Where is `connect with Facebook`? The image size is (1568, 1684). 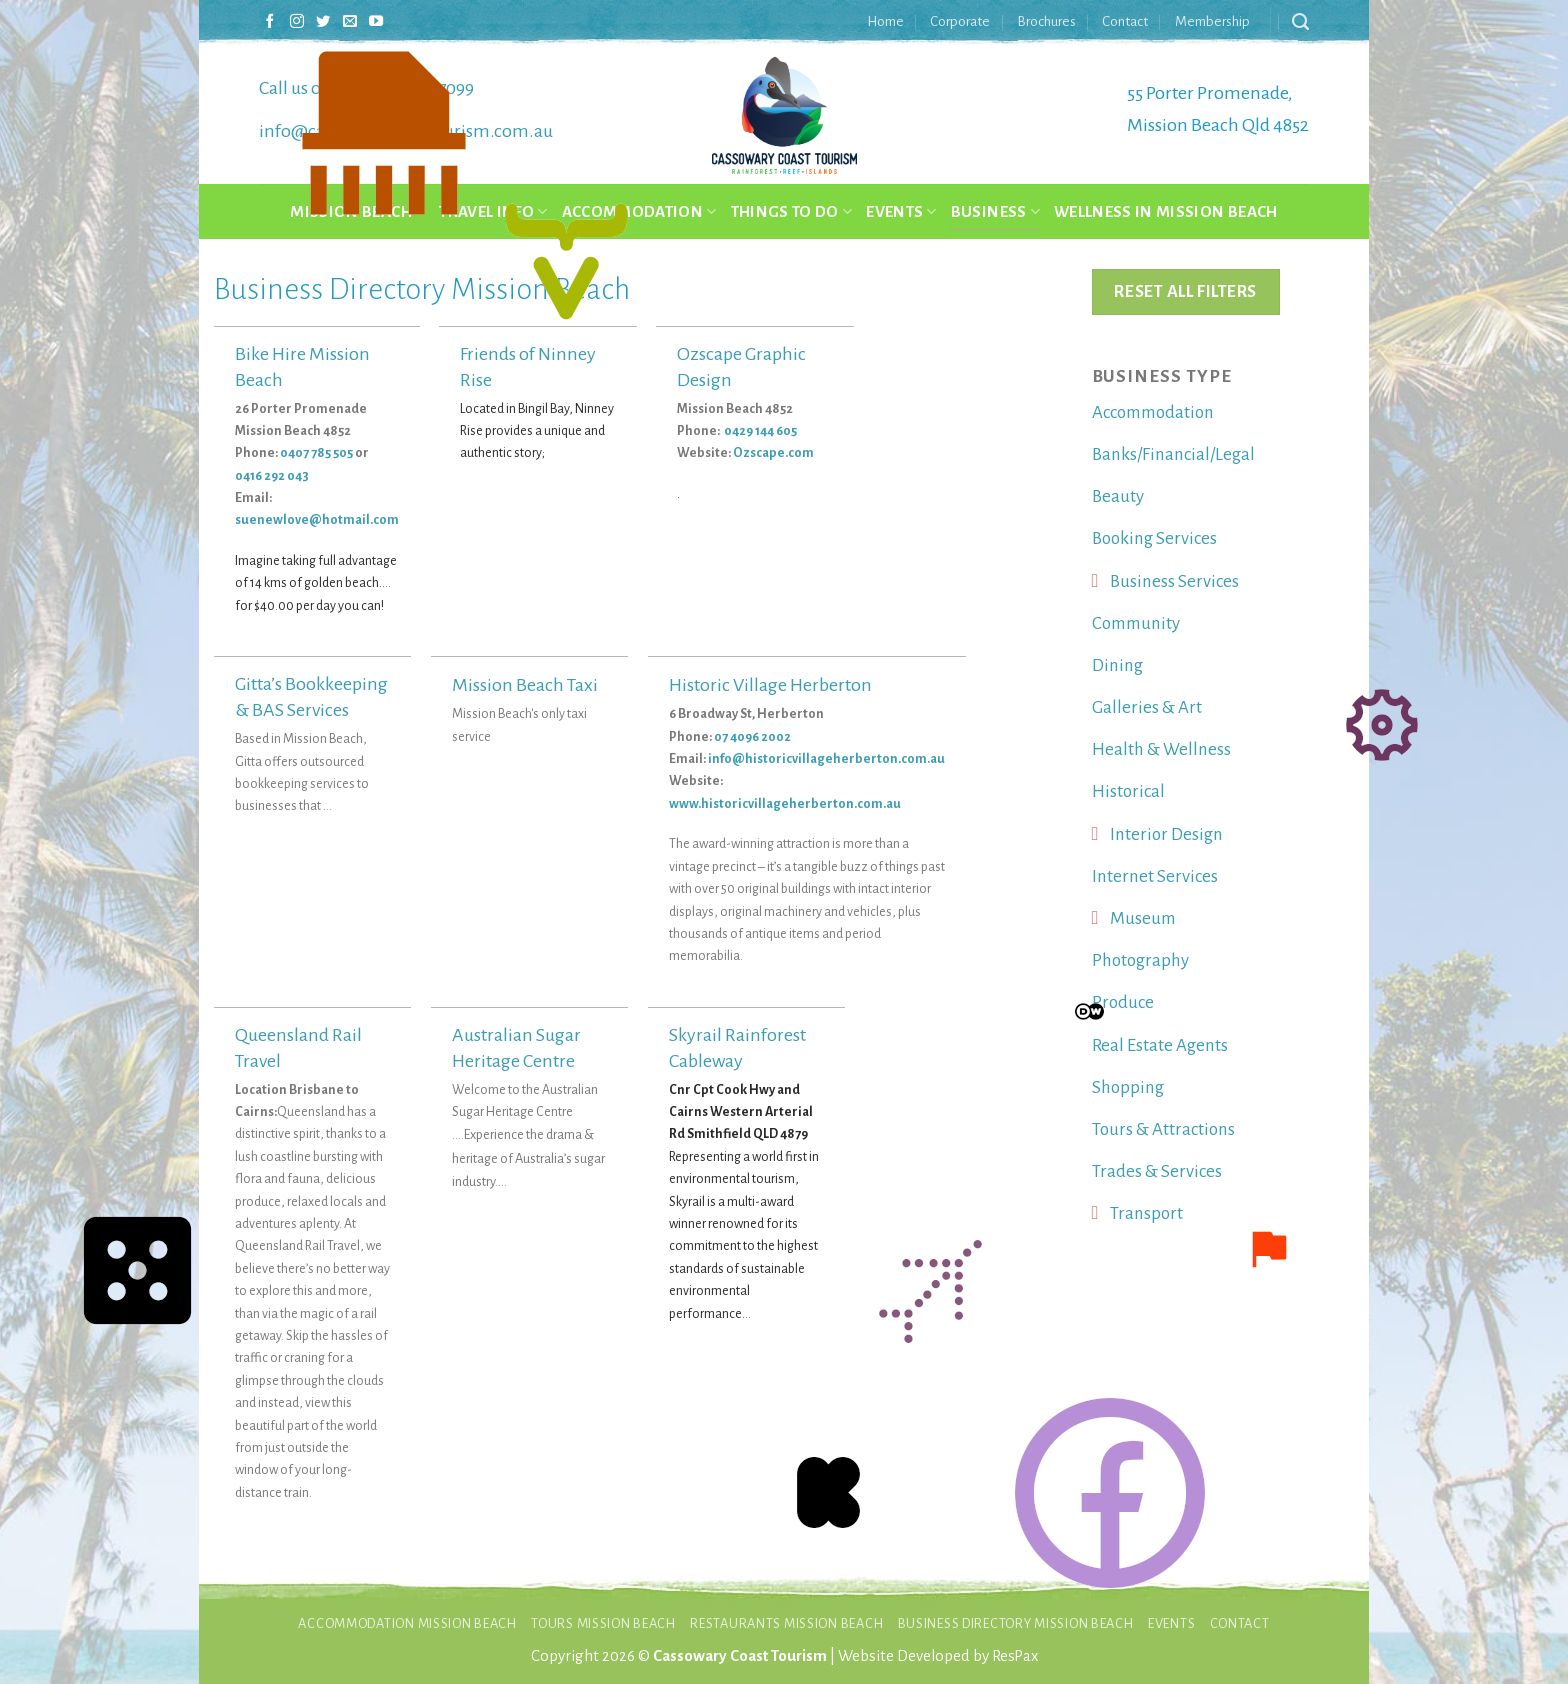 connect with Facebook is located at coordinates (1110, 1493).